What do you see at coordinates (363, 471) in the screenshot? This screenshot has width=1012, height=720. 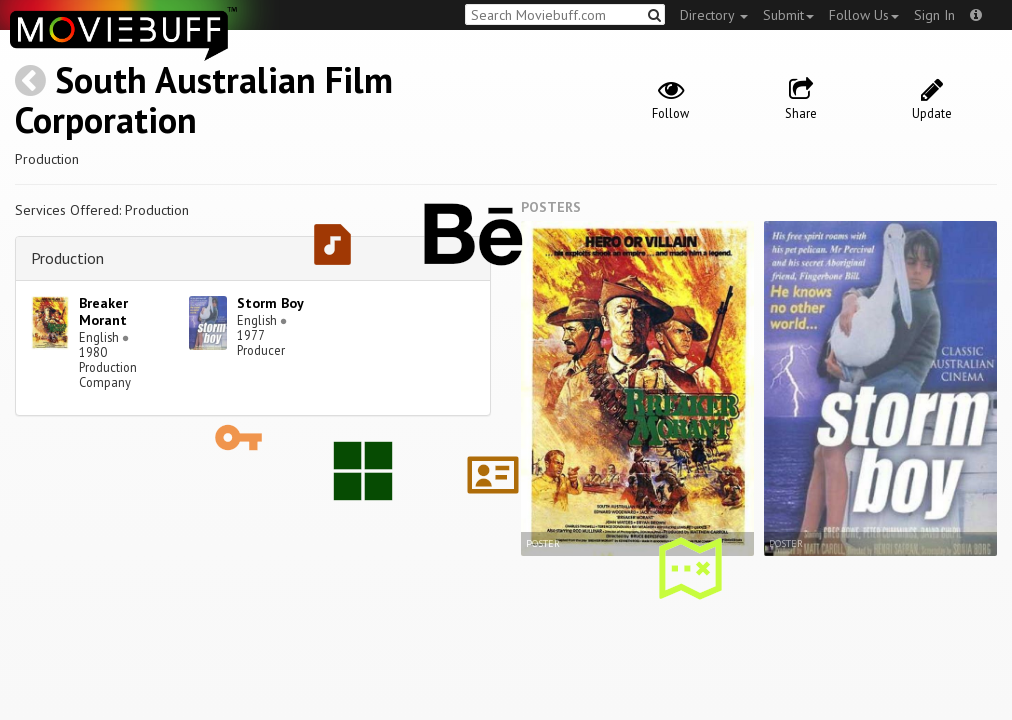 I see `sign in with microsoft account` at bounding box center [363, 471].